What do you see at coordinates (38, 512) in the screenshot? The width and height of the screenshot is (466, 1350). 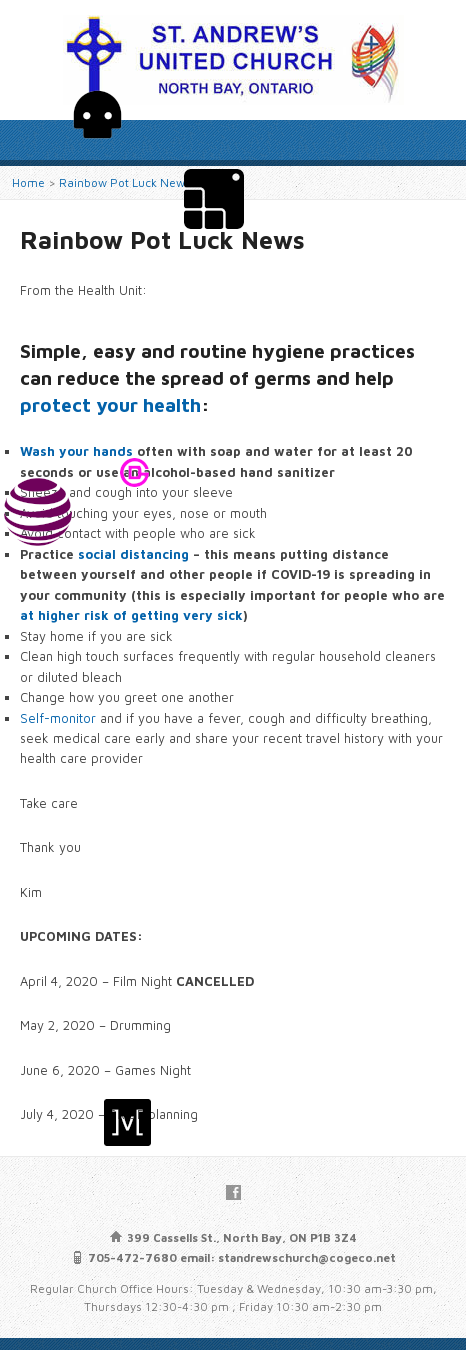 I see `AT&T company logo` at bounding box center [38, 512].